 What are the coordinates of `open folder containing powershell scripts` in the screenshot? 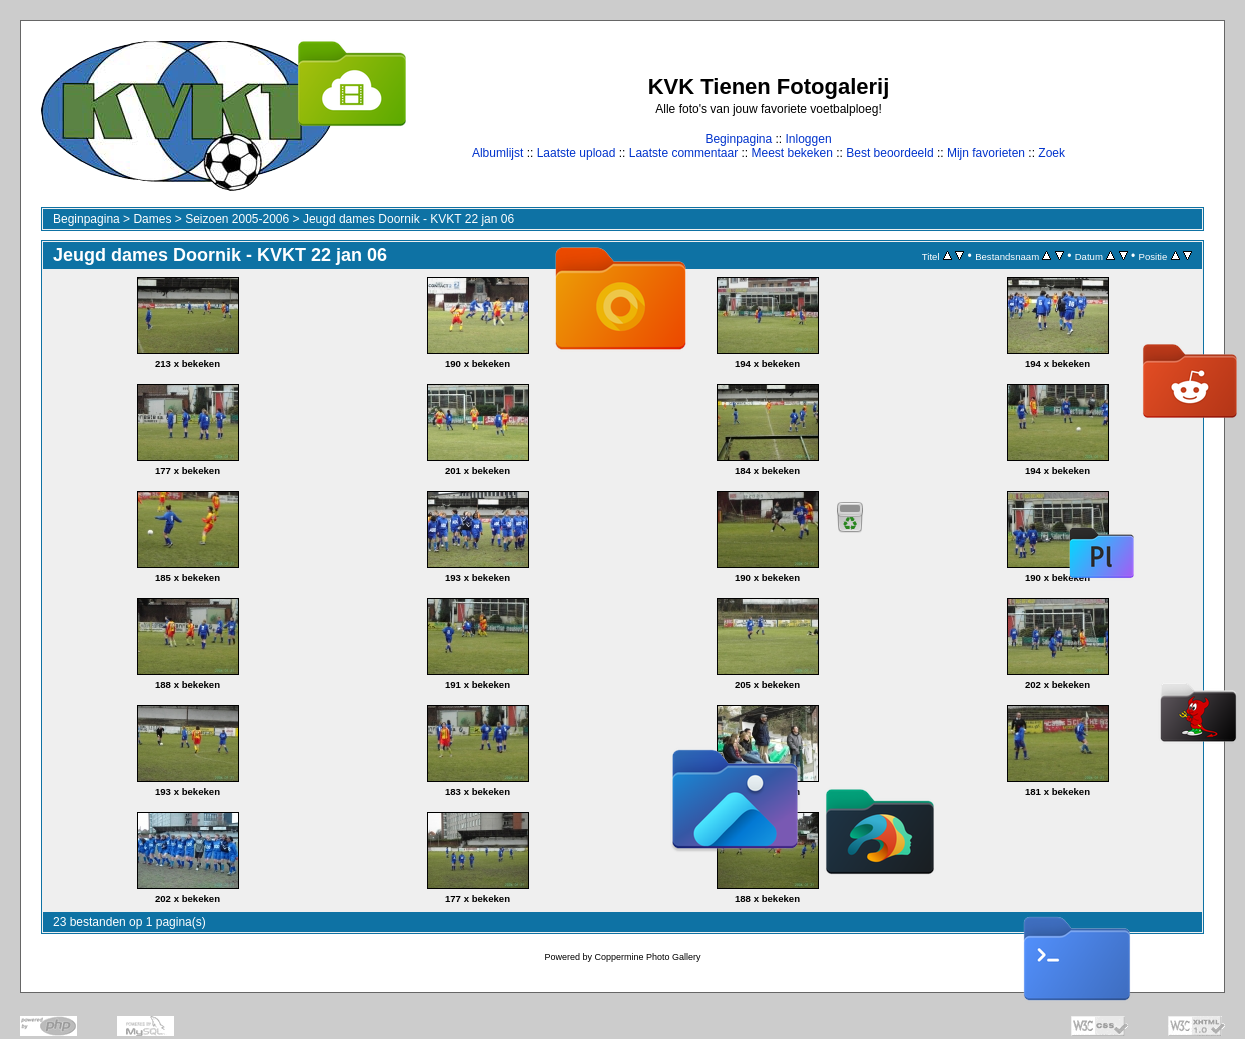 It's located at (1076, 961).